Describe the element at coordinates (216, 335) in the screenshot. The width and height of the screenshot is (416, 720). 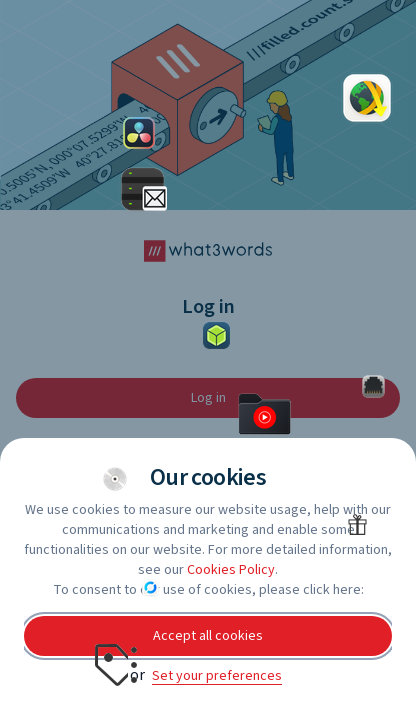
I see `open balenaEtcher to flash OS images to drives` at that location.